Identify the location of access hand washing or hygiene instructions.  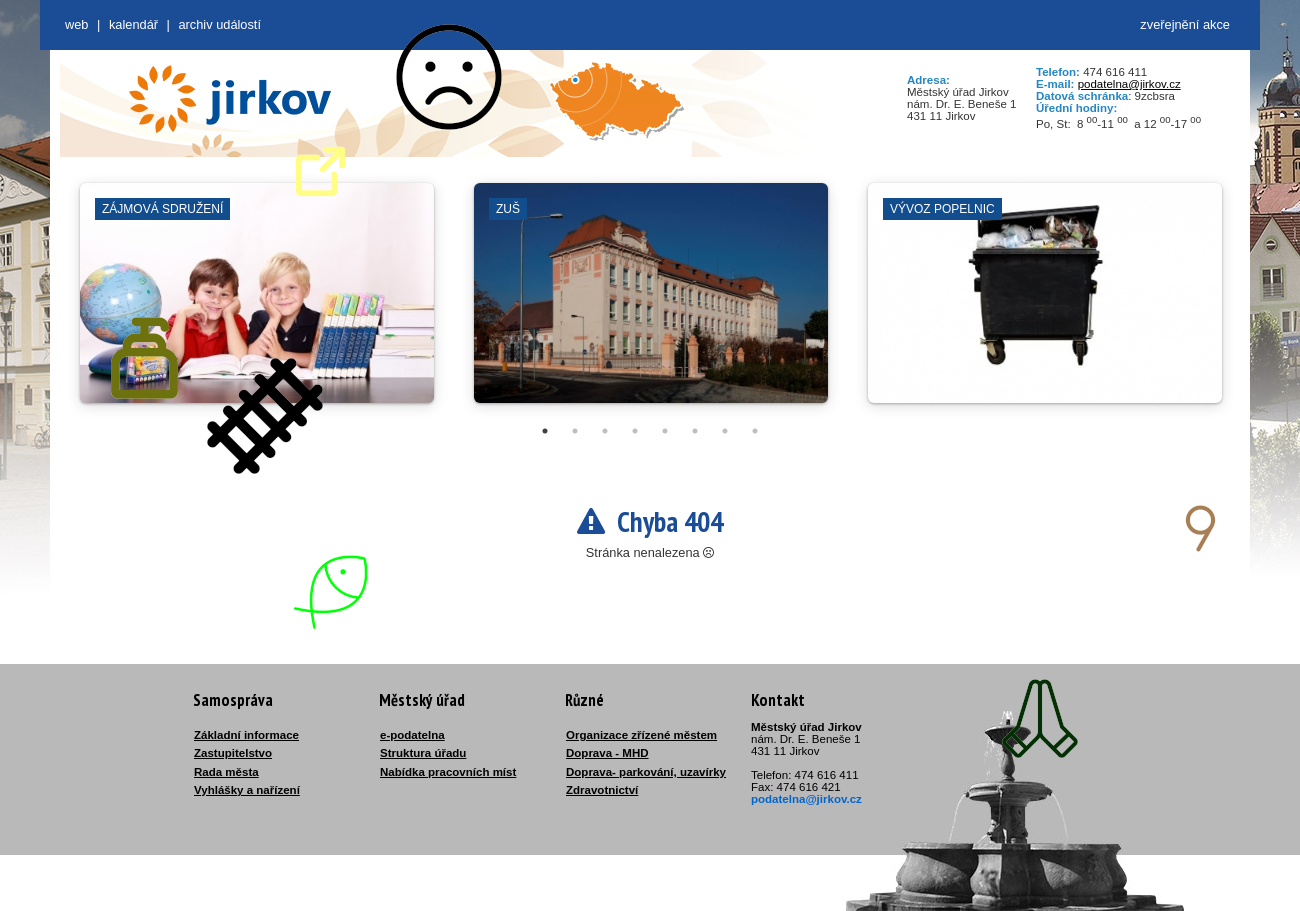
(144, 359).